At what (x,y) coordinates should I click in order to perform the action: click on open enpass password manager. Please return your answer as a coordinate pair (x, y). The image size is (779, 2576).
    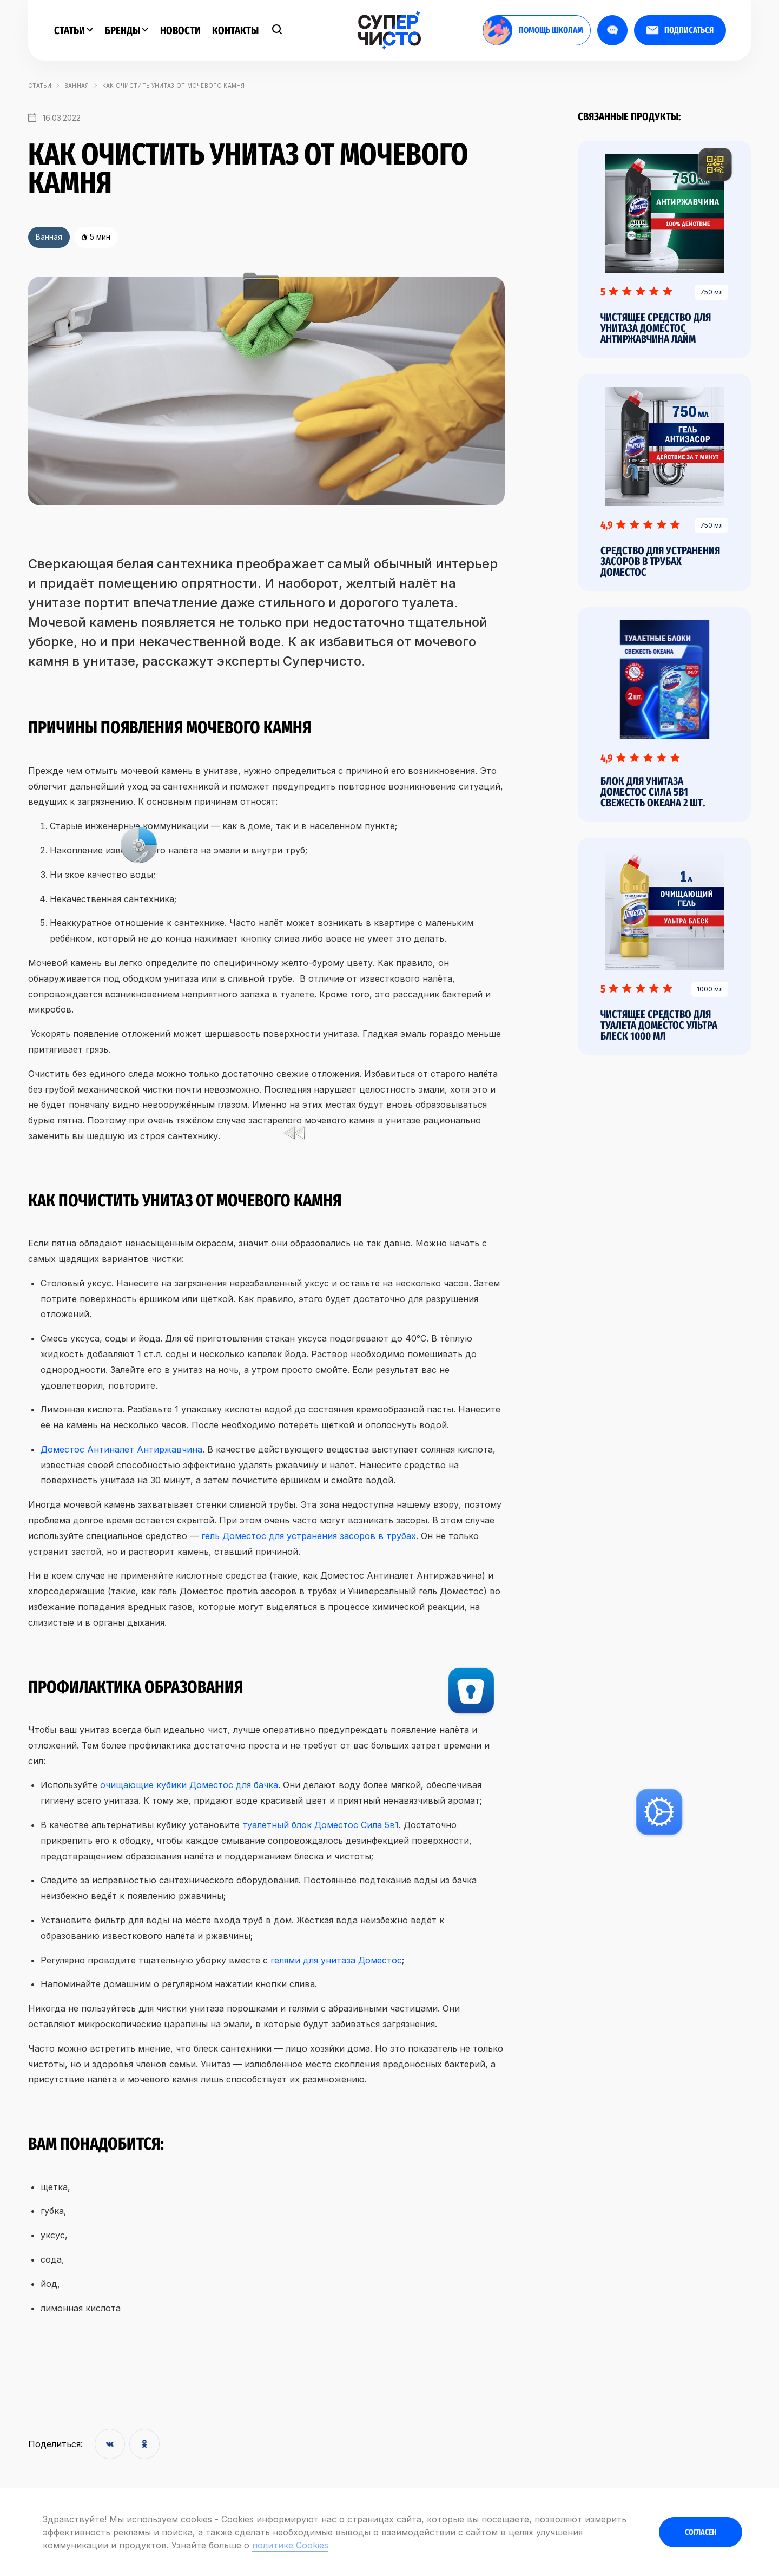
    Looking at the image, I should click on (471, 1691).